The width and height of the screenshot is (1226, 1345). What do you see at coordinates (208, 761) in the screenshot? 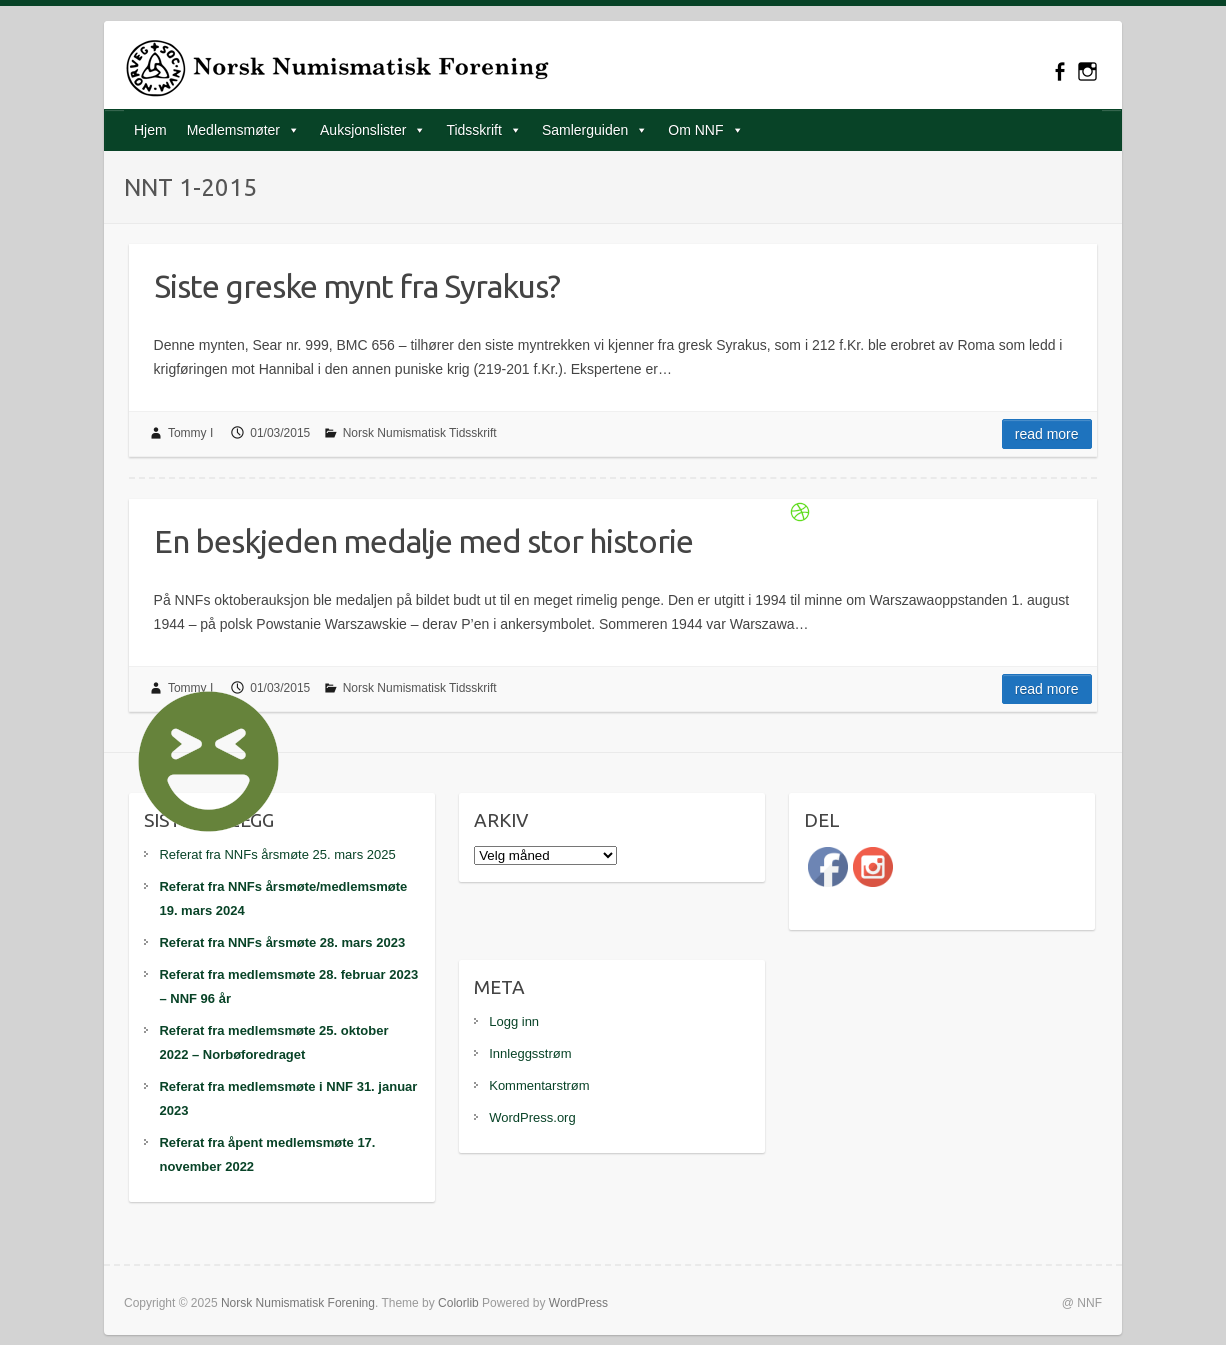
I see `react with laughter to a post or message` at bounding box center [208, 761].